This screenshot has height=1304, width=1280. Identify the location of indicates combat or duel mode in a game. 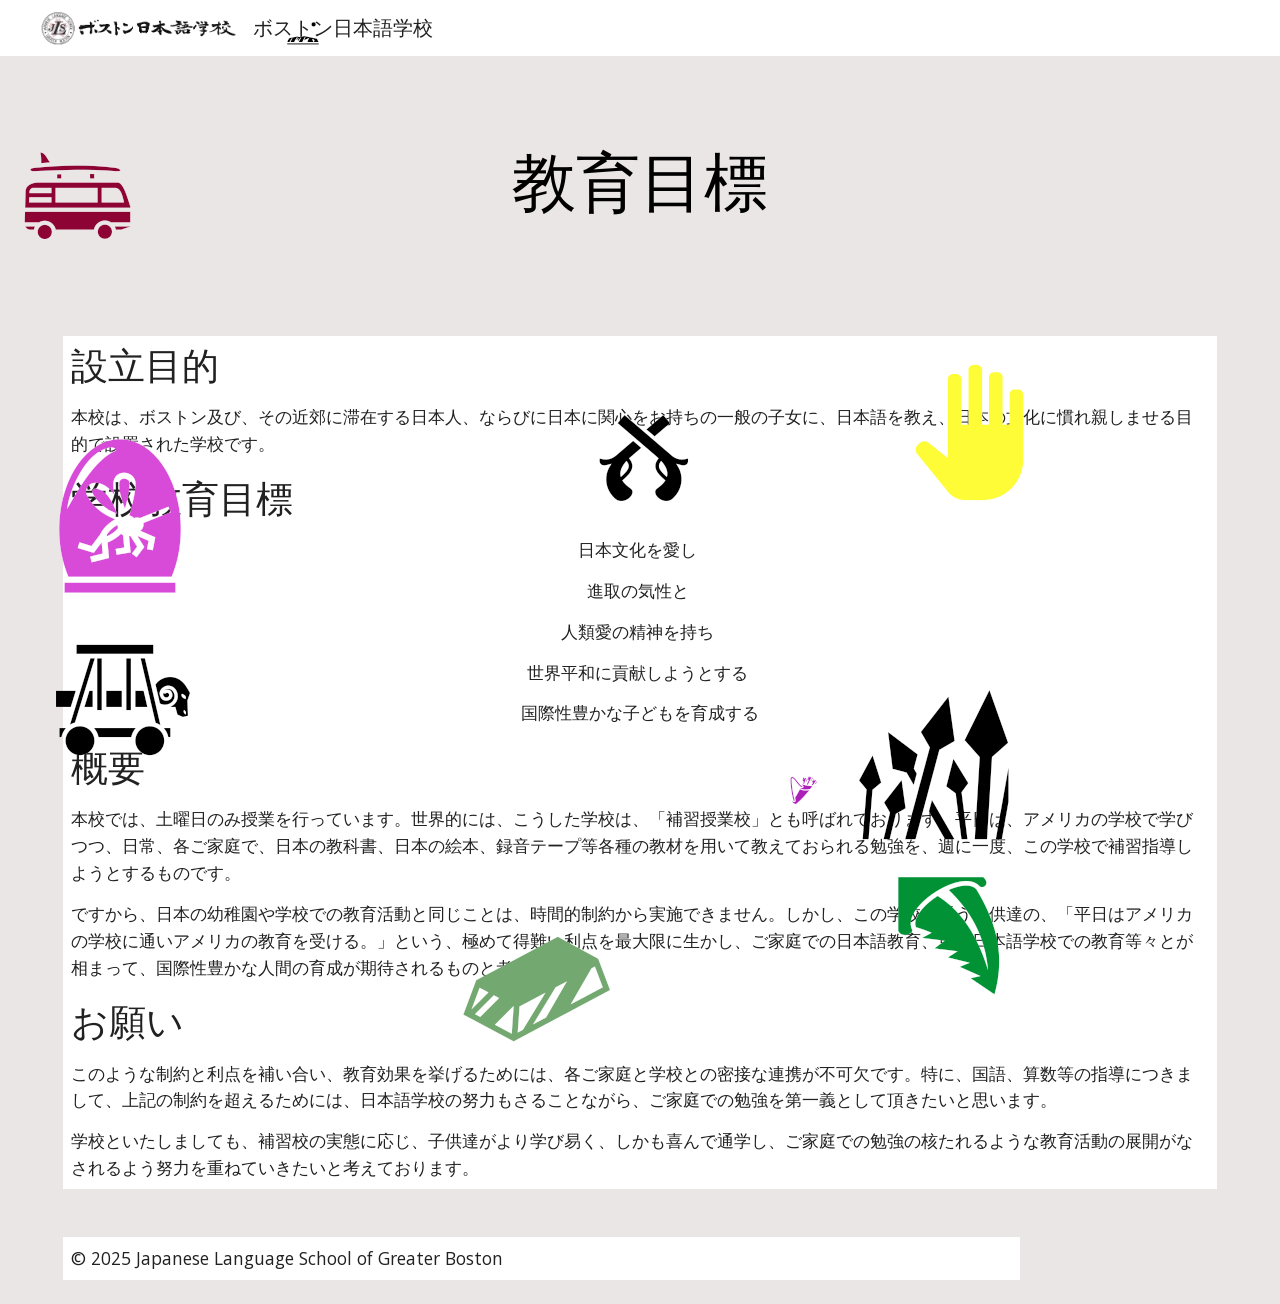
(644, 458).